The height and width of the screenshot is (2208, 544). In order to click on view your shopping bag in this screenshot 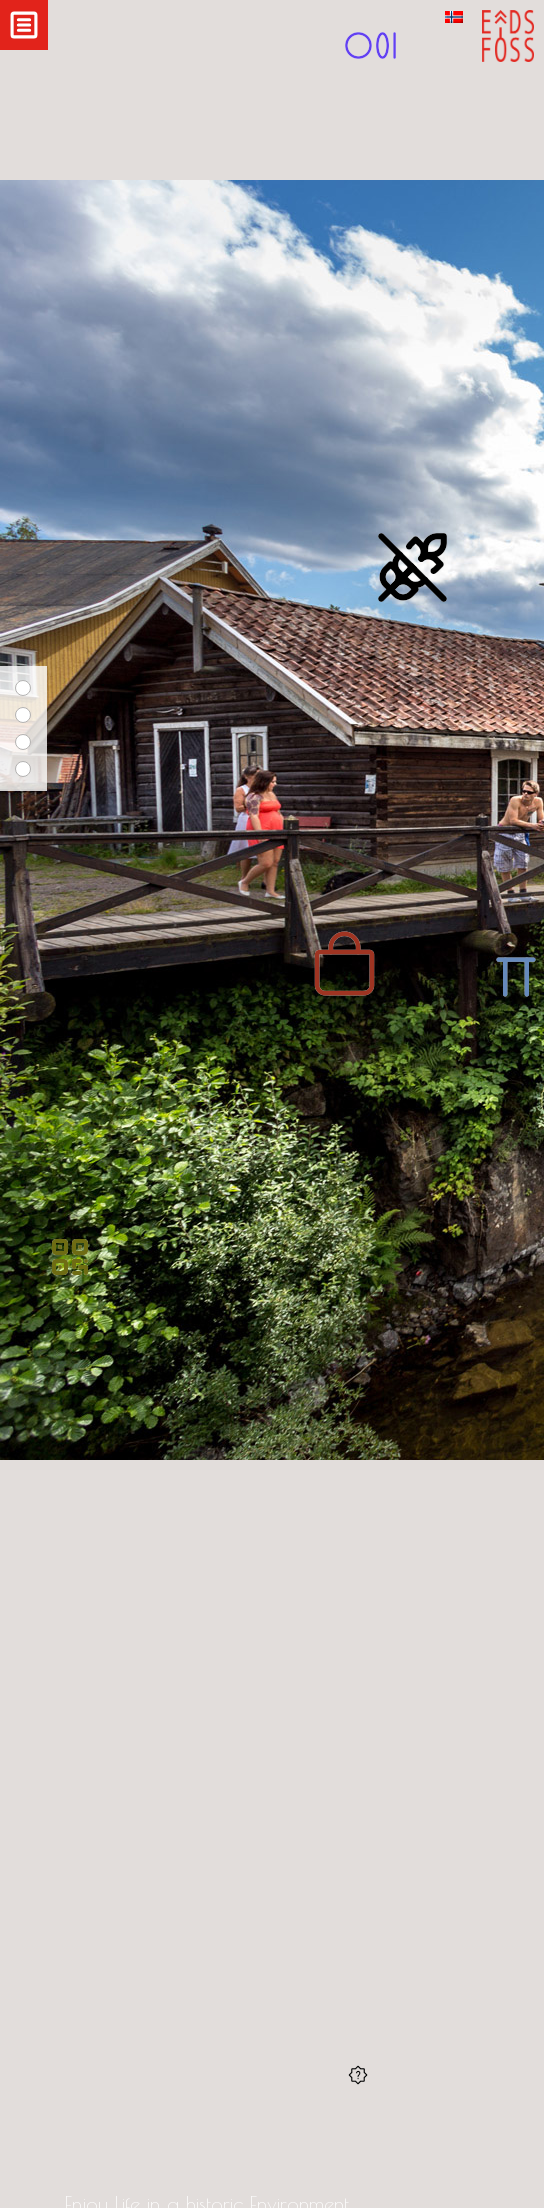, I will do `click(344, 963)`.